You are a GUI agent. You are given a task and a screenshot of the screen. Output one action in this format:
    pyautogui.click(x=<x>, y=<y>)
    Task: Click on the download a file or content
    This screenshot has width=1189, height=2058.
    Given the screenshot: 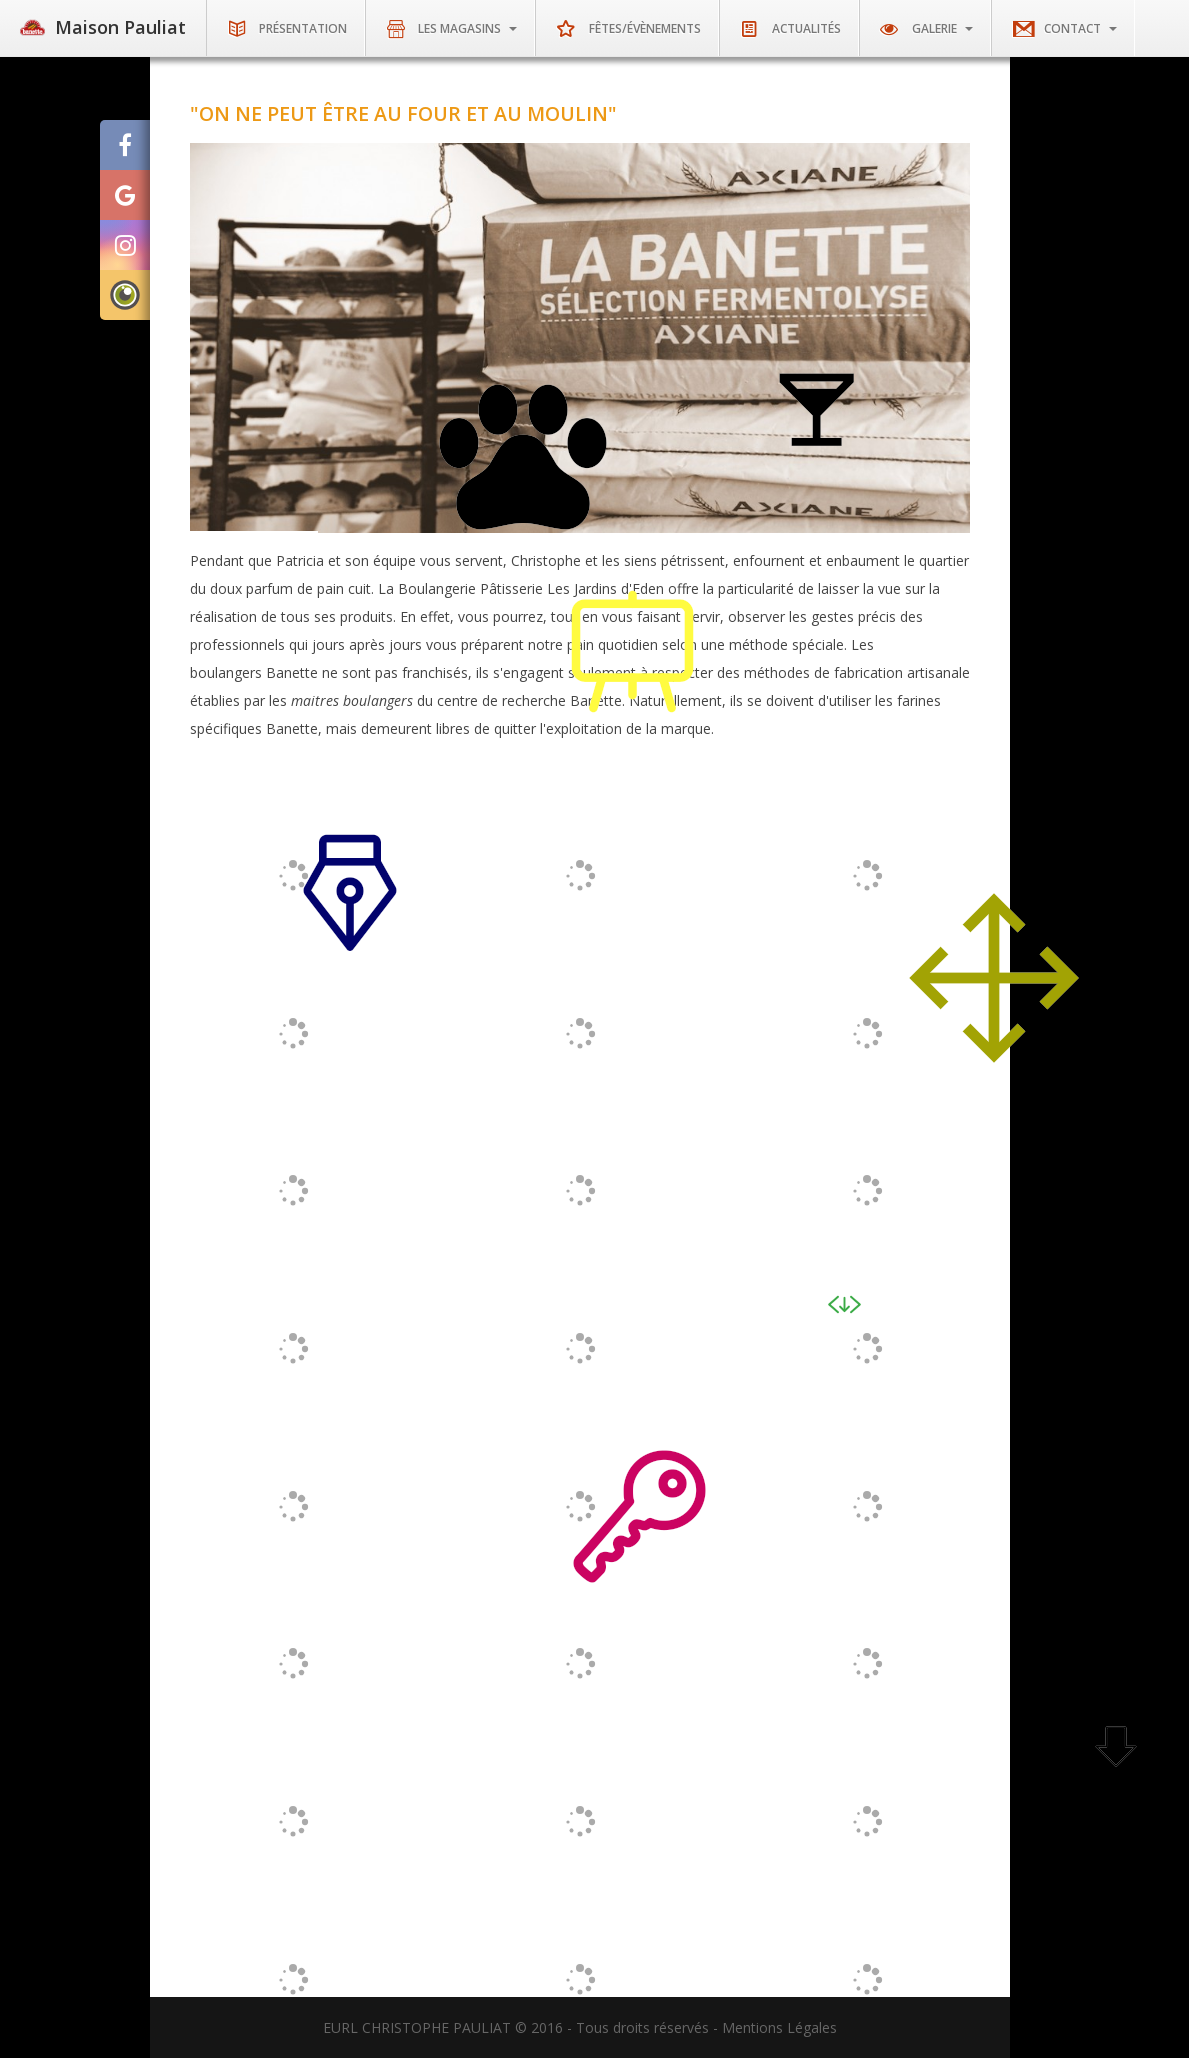 What is the action you would take?
    pyautogui.click(x=1116, y=1745)
    